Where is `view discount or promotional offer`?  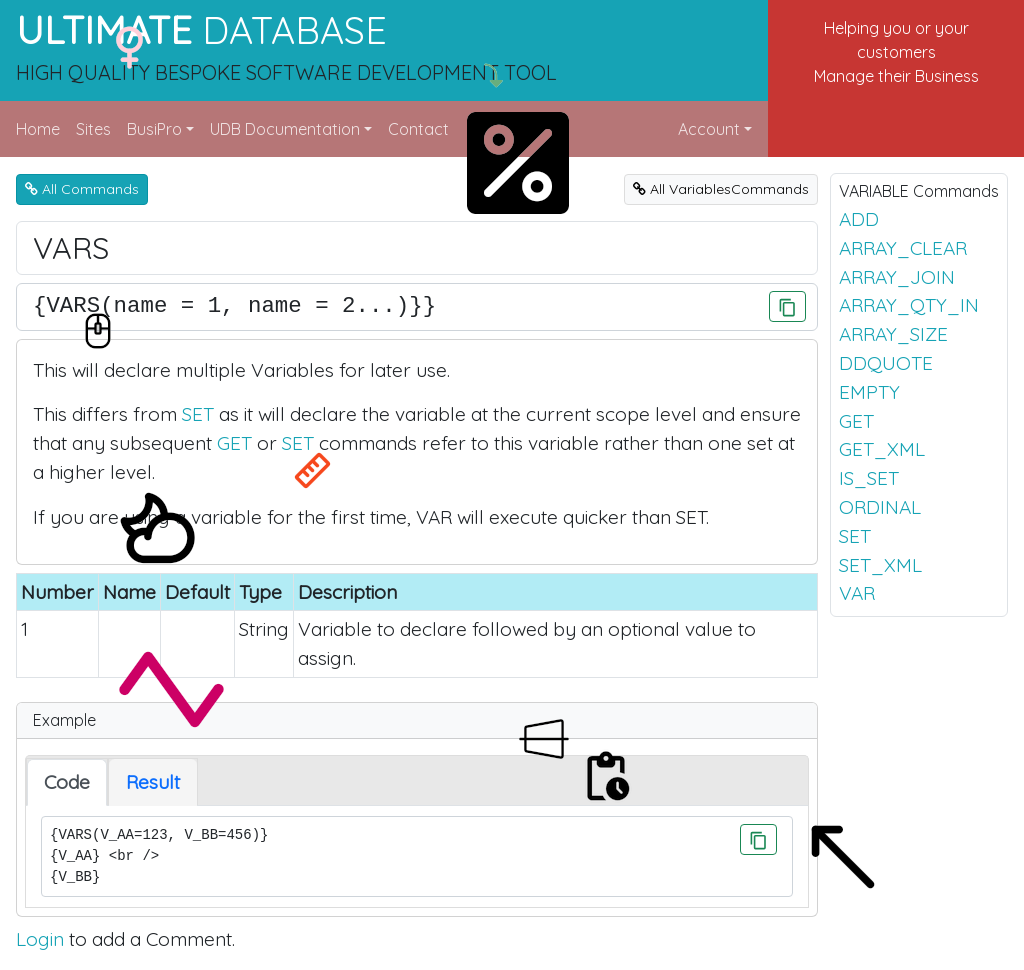
view discount or promotional offer is located at coordinates (518, 163).